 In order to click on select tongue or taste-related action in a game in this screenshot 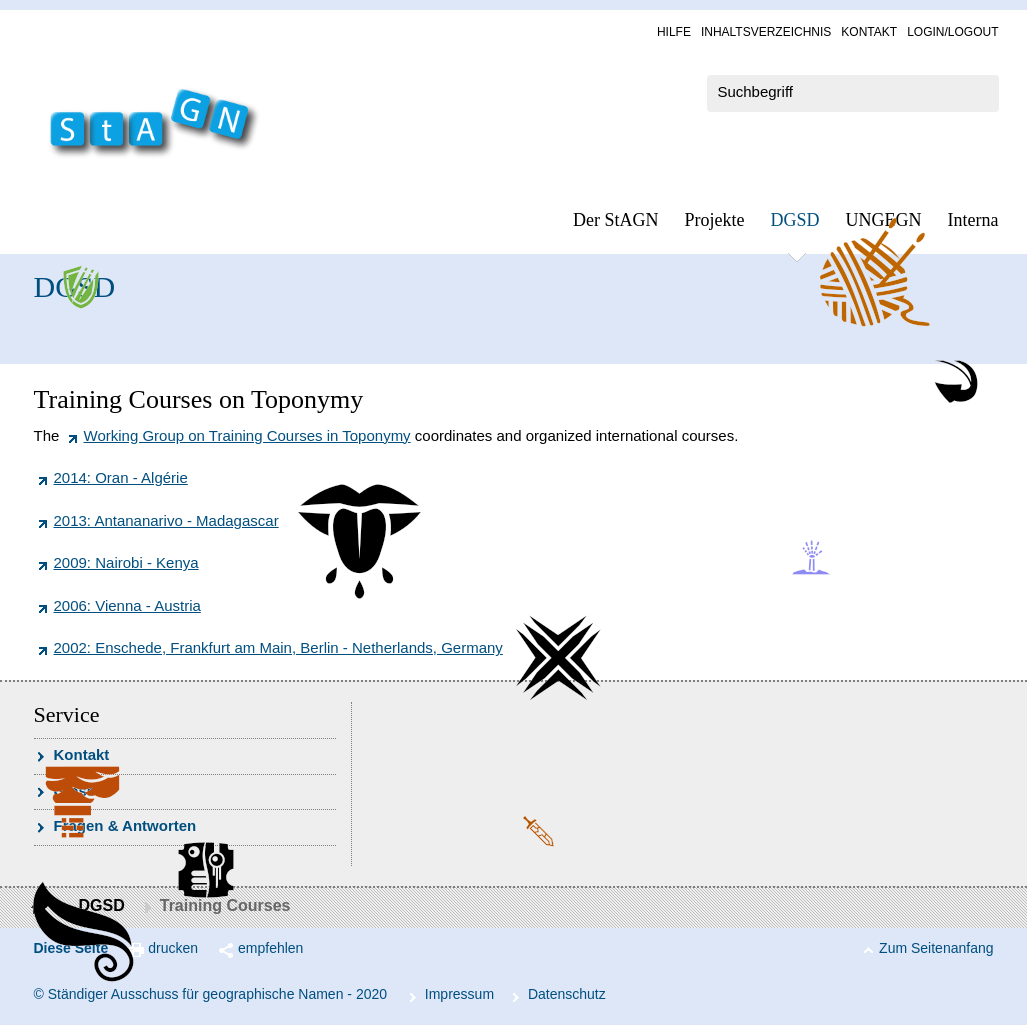, I will do `click(359, 541)`.